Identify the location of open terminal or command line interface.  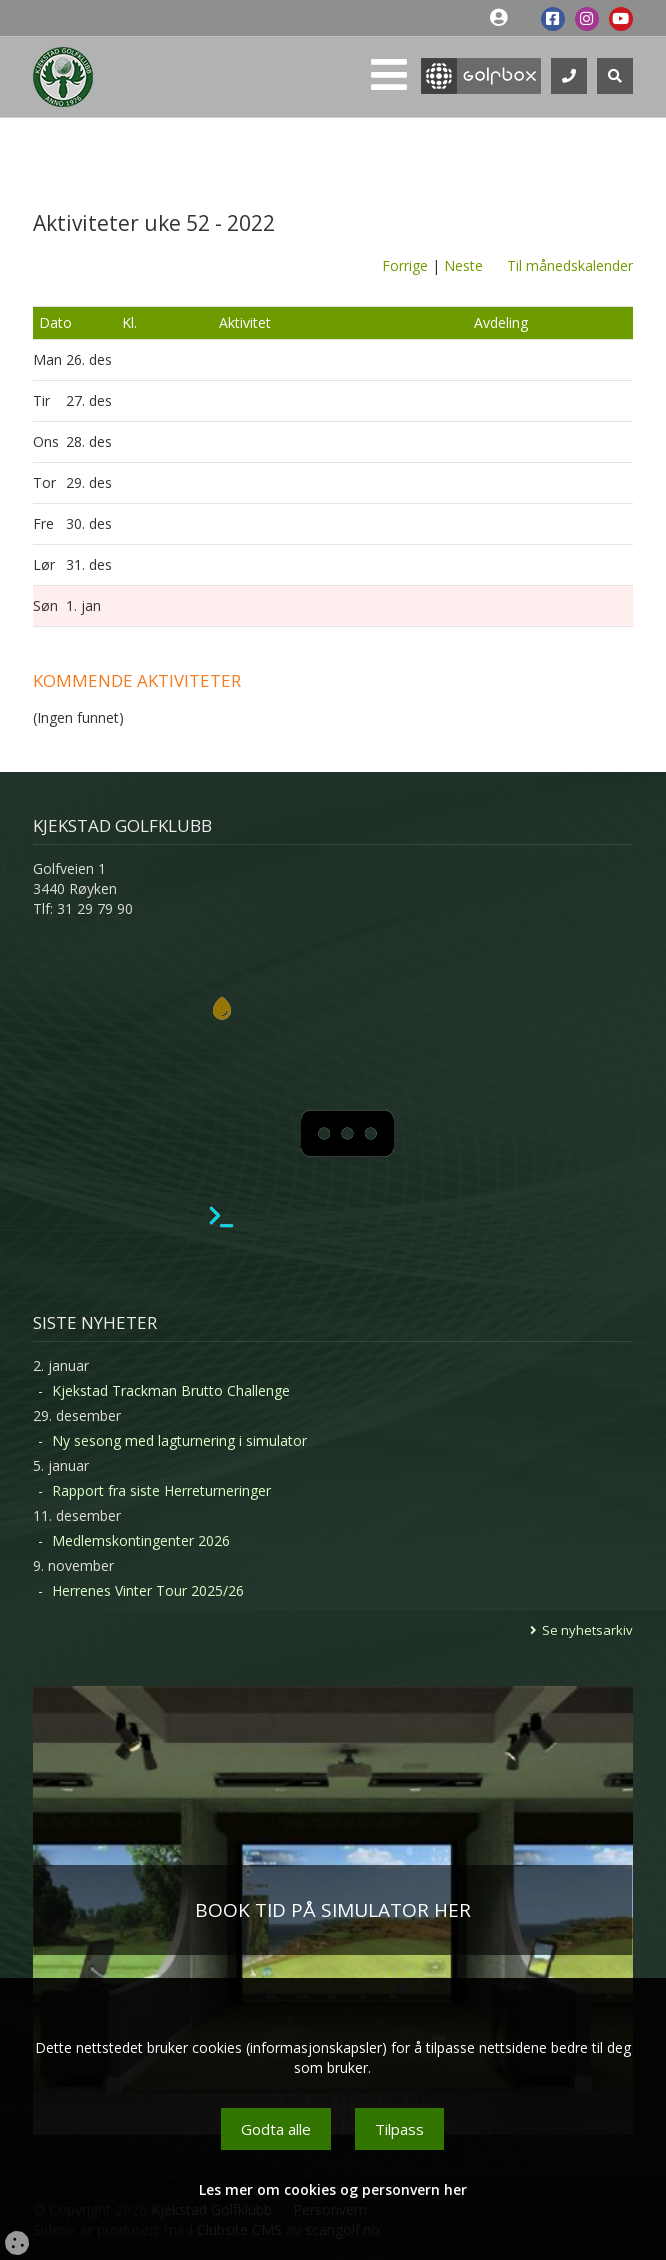
(221, 1215).